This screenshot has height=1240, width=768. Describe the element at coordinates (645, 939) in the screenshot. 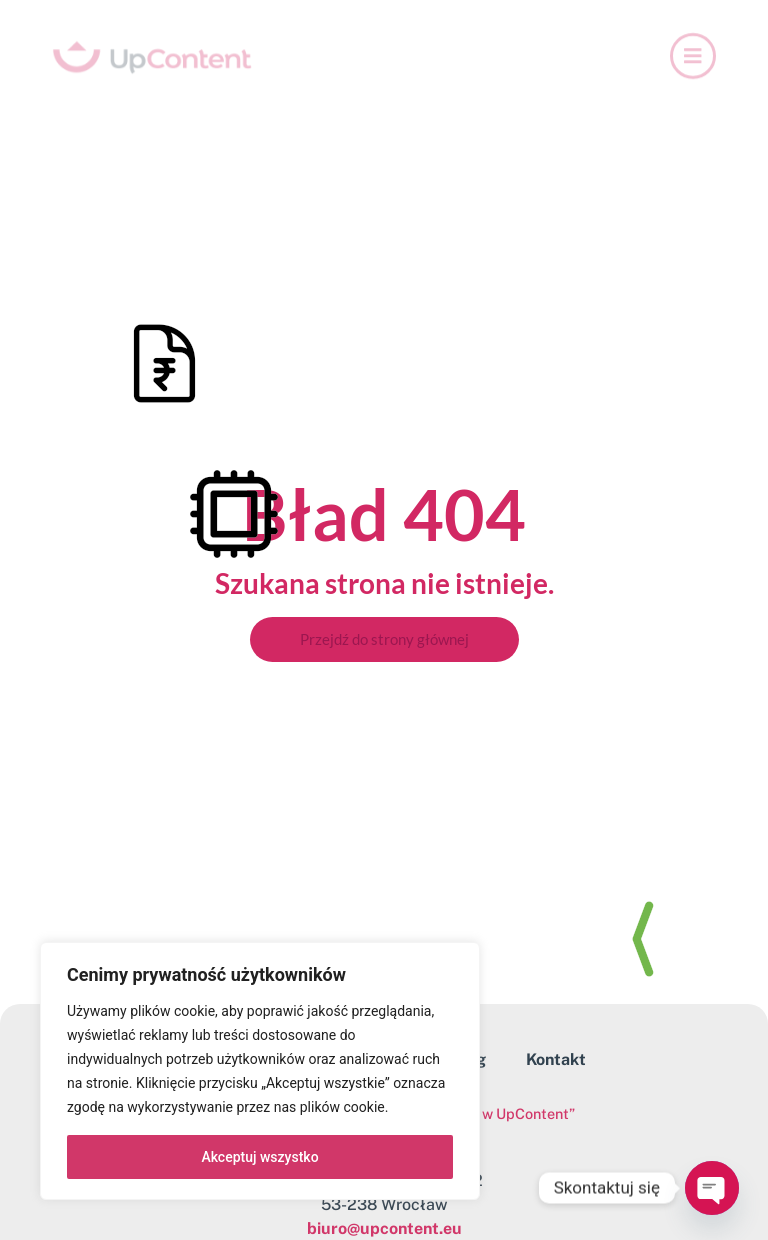

I see `navigate to the previous item or page` at that location.